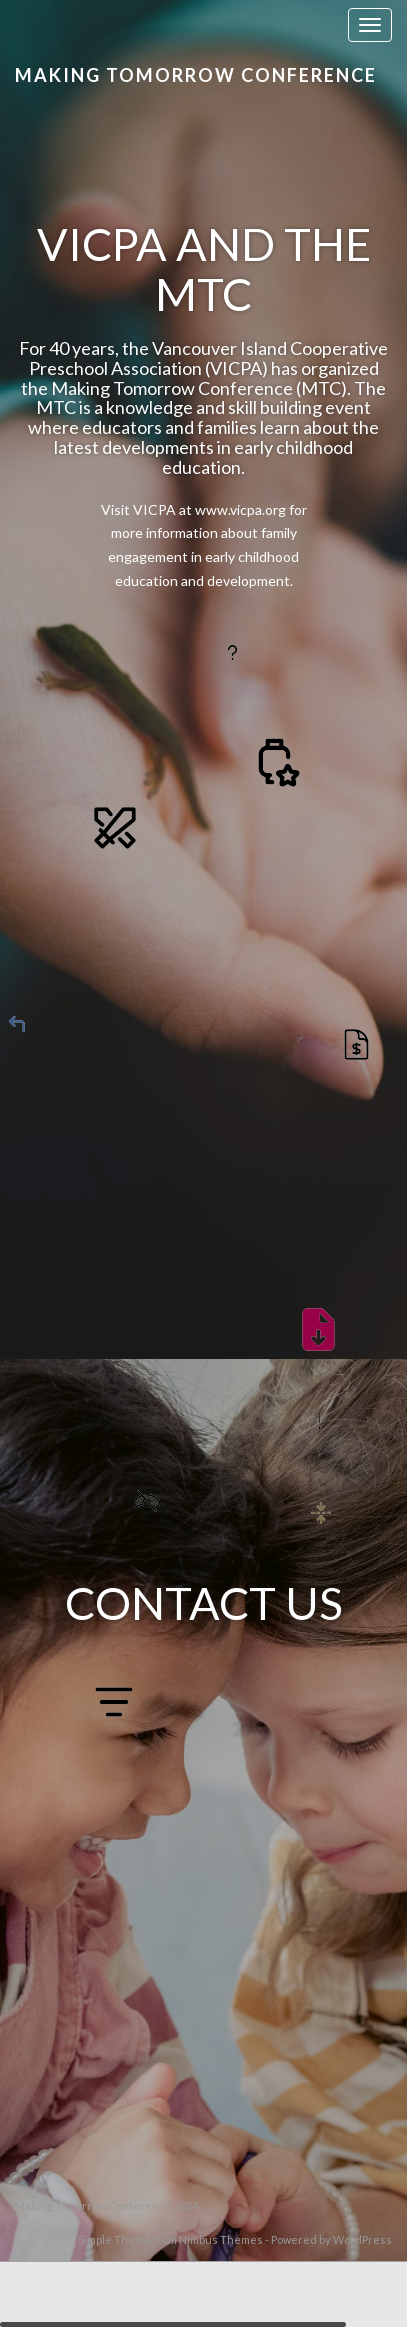  Describe the element at coordinates (232, 652) in the screenshot. I see `access help or support` at that location.